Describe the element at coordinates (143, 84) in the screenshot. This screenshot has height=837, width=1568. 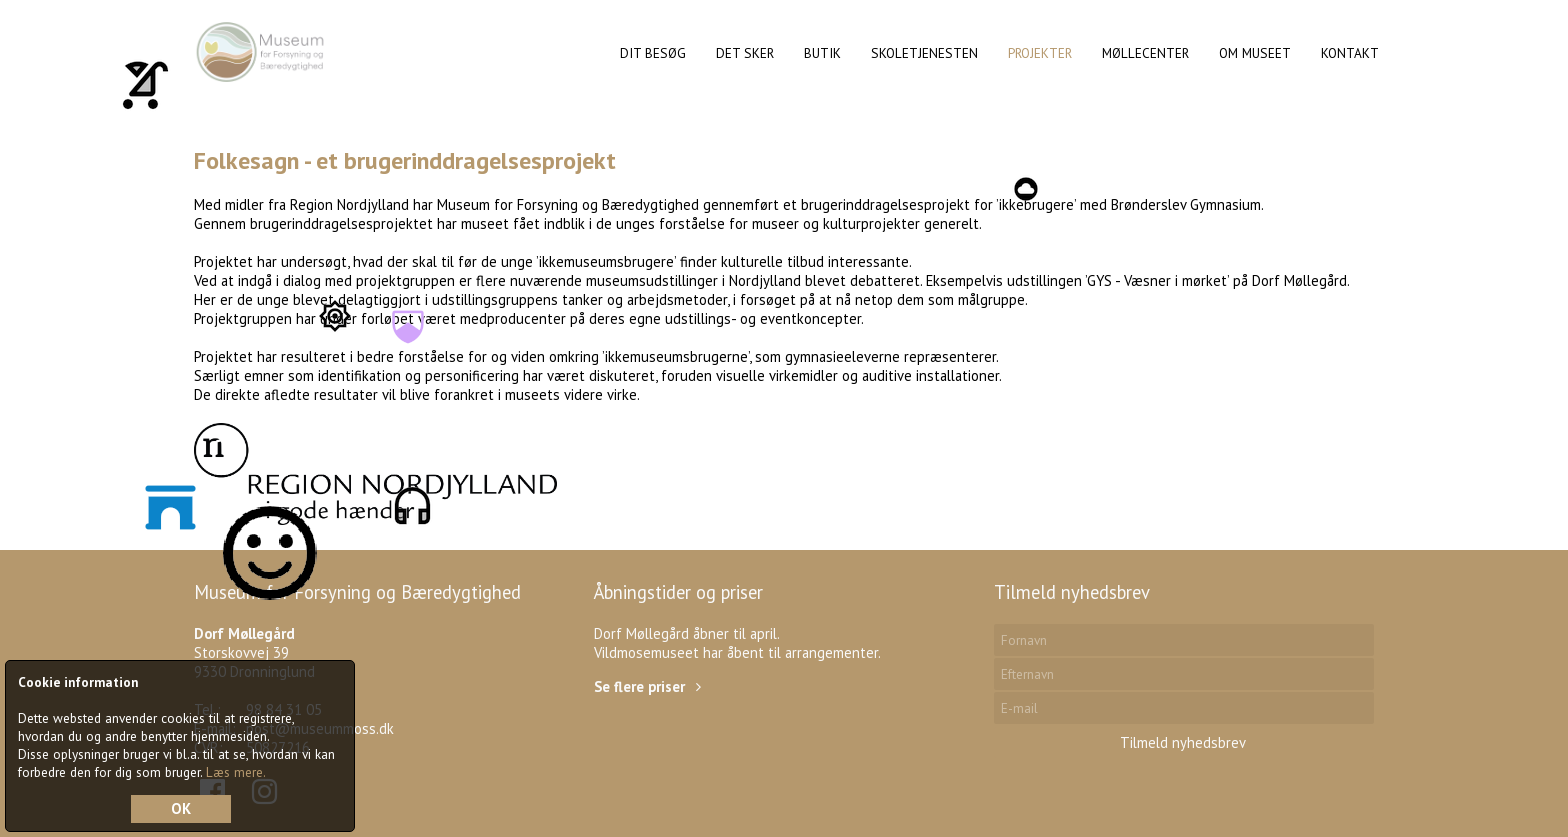
I see `find stroller-friendly or family amenities` at that location.